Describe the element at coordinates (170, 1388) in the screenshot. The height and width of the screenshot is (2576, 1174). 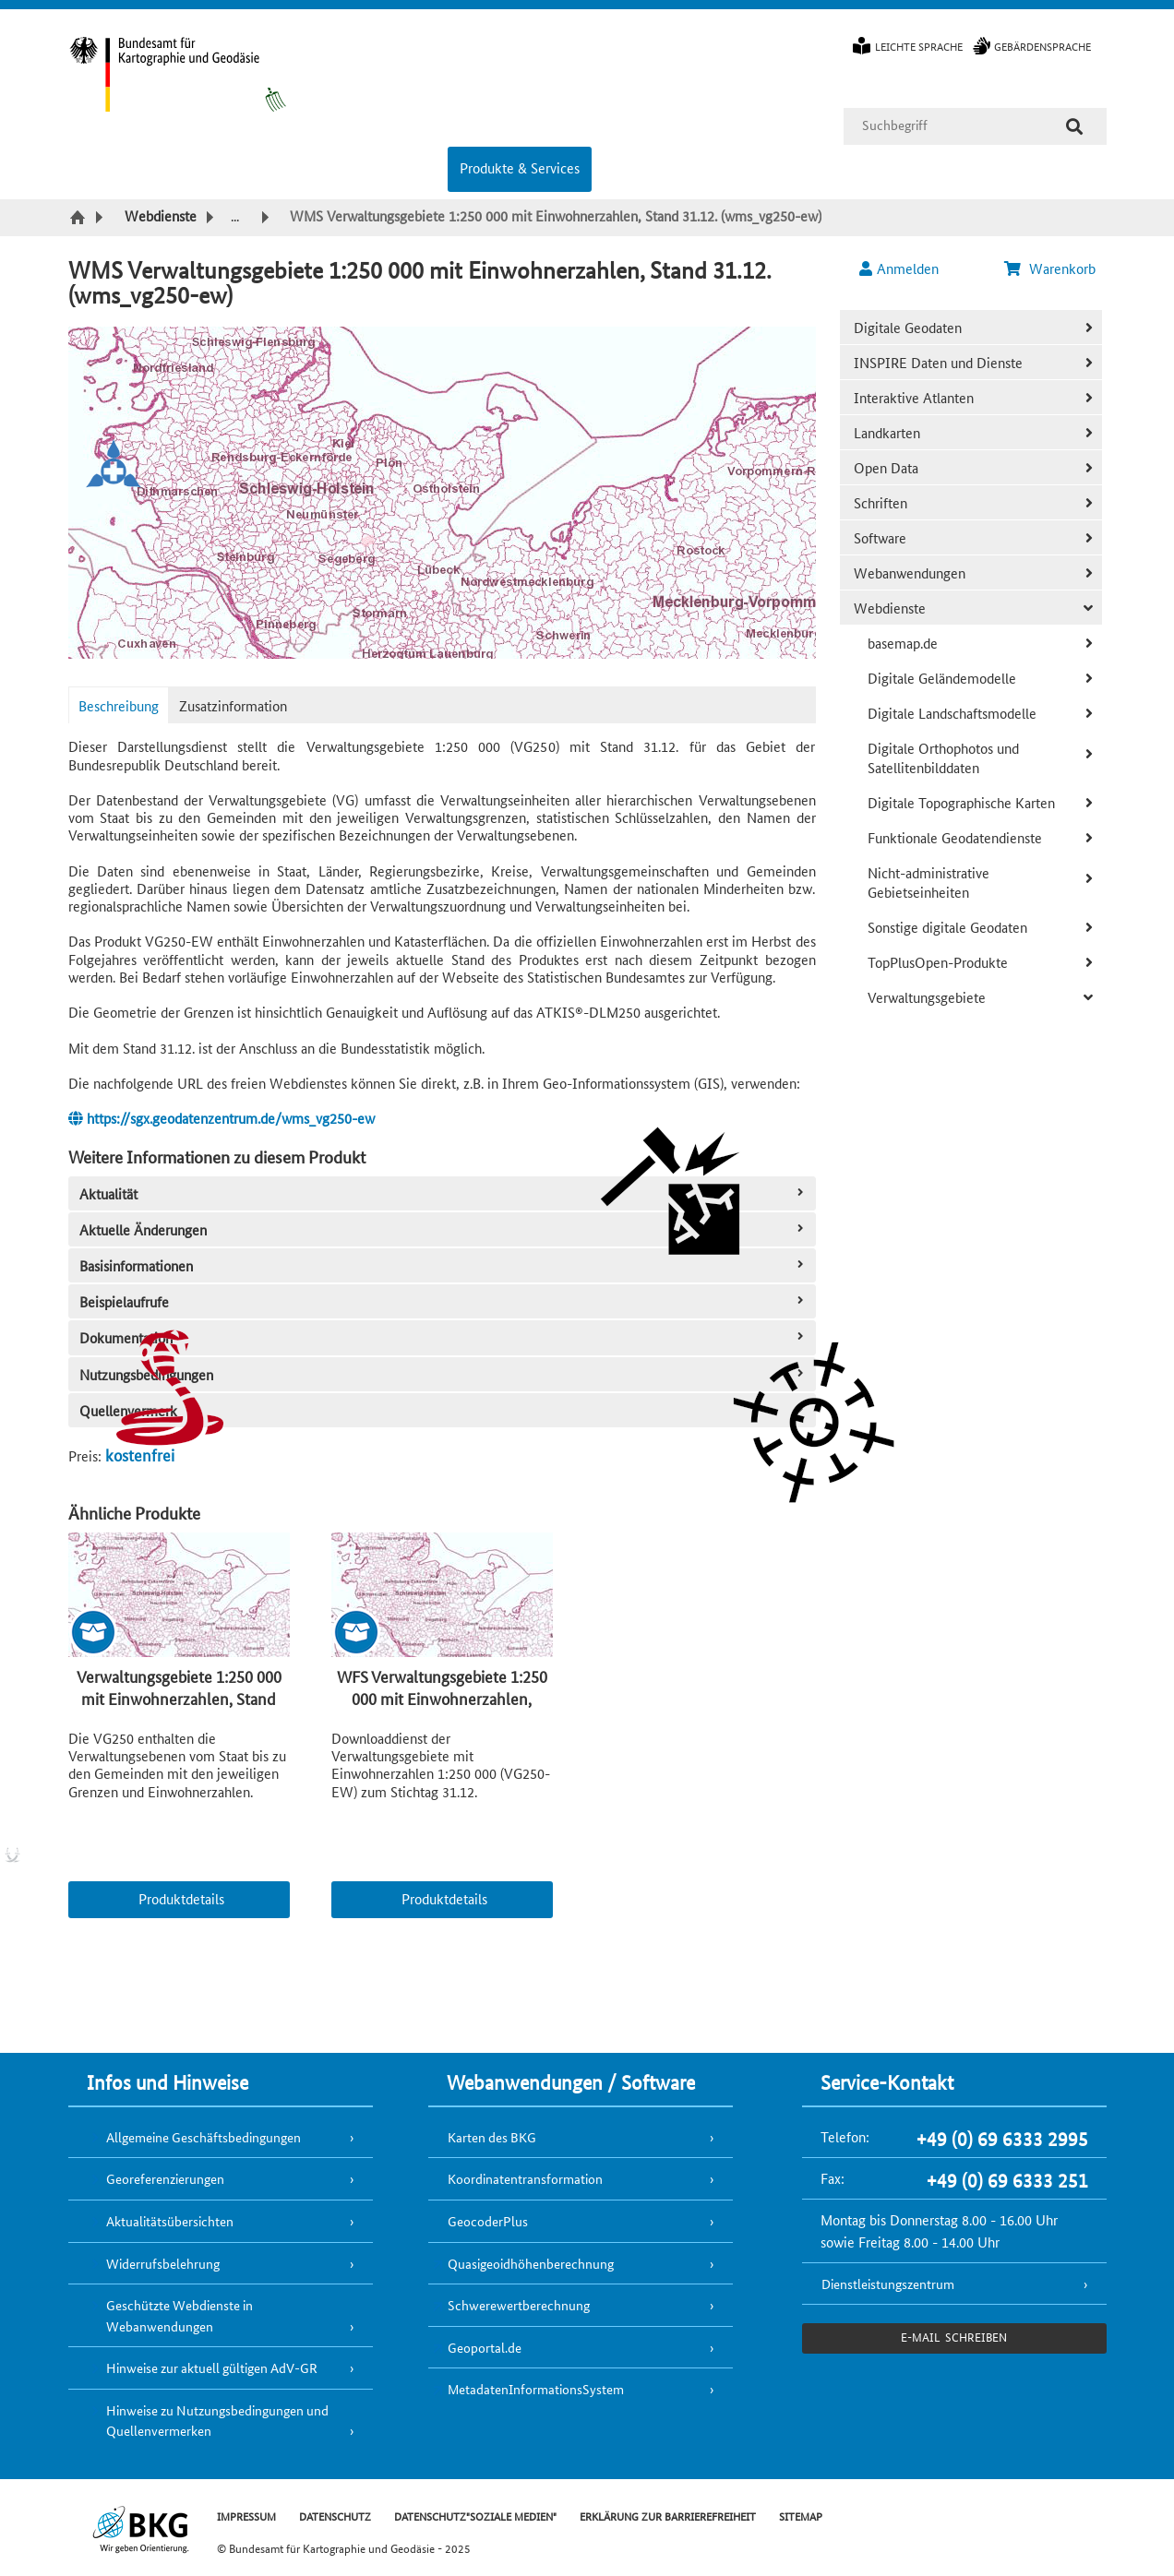
I see `cobra or snake character icon in a game interface` at that location.